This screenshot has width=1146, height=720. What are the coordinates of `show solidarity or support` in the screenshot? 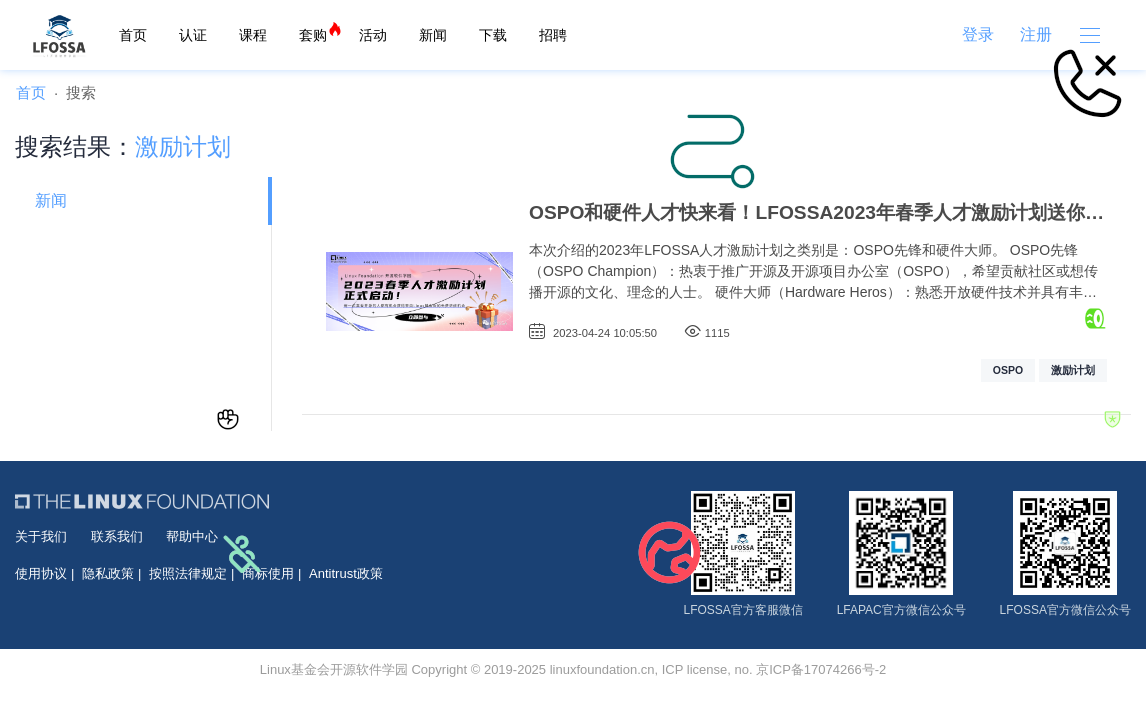 It's located at (228, 419).